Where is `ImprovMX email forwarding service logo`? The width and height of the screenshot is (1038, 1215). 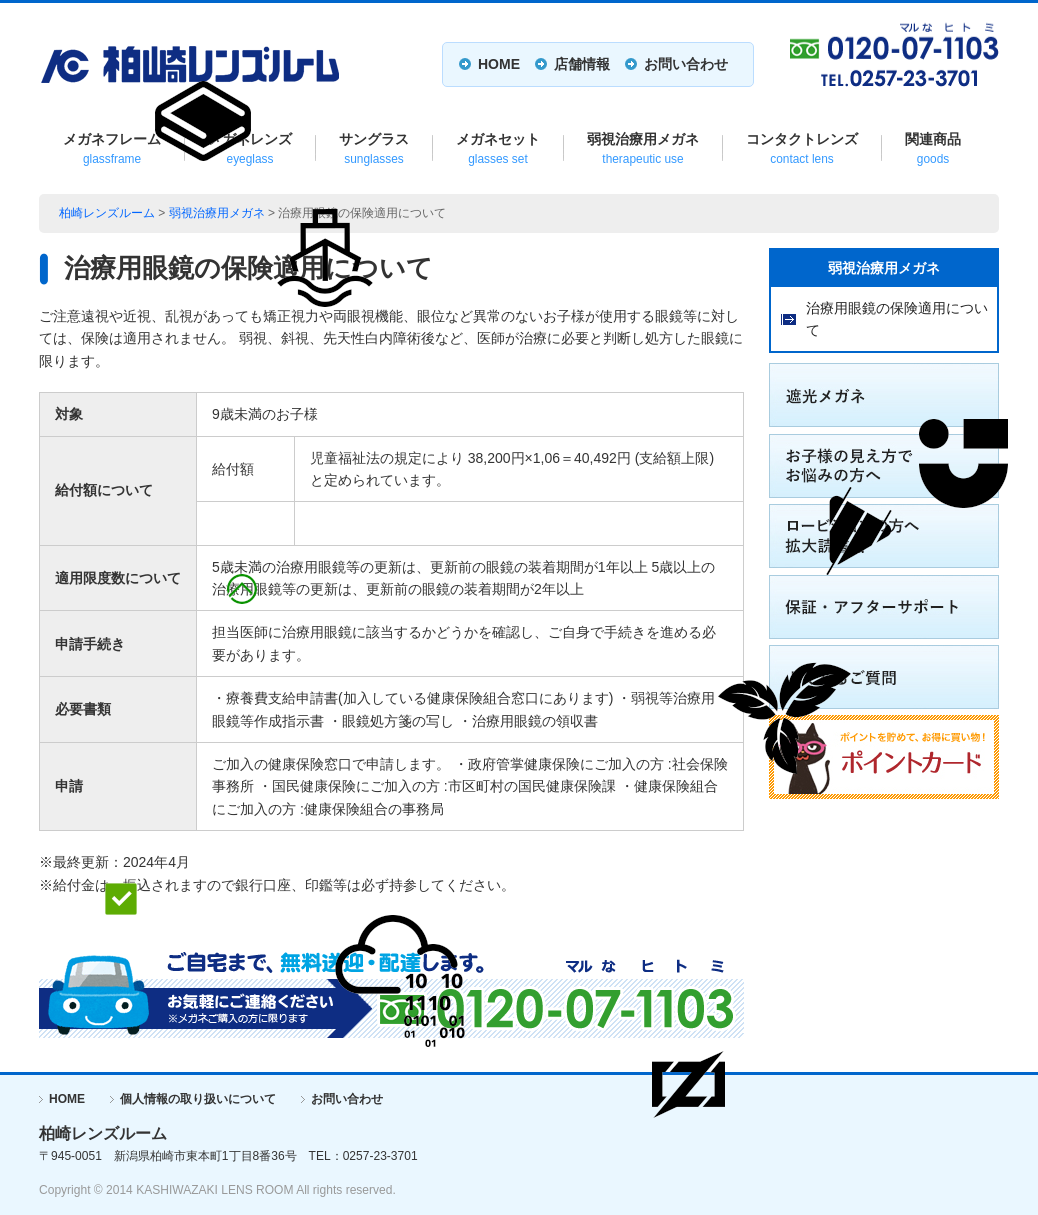
ImprovMX email forwarding service logo is located at coordinates (325, 258).